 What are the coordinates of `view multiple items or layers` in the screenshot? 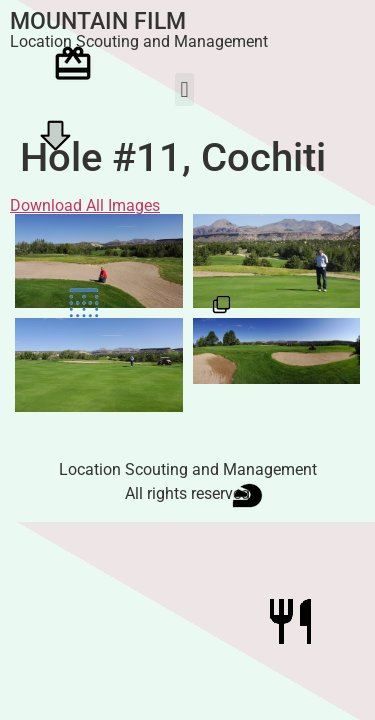 It's located at (221, 304).